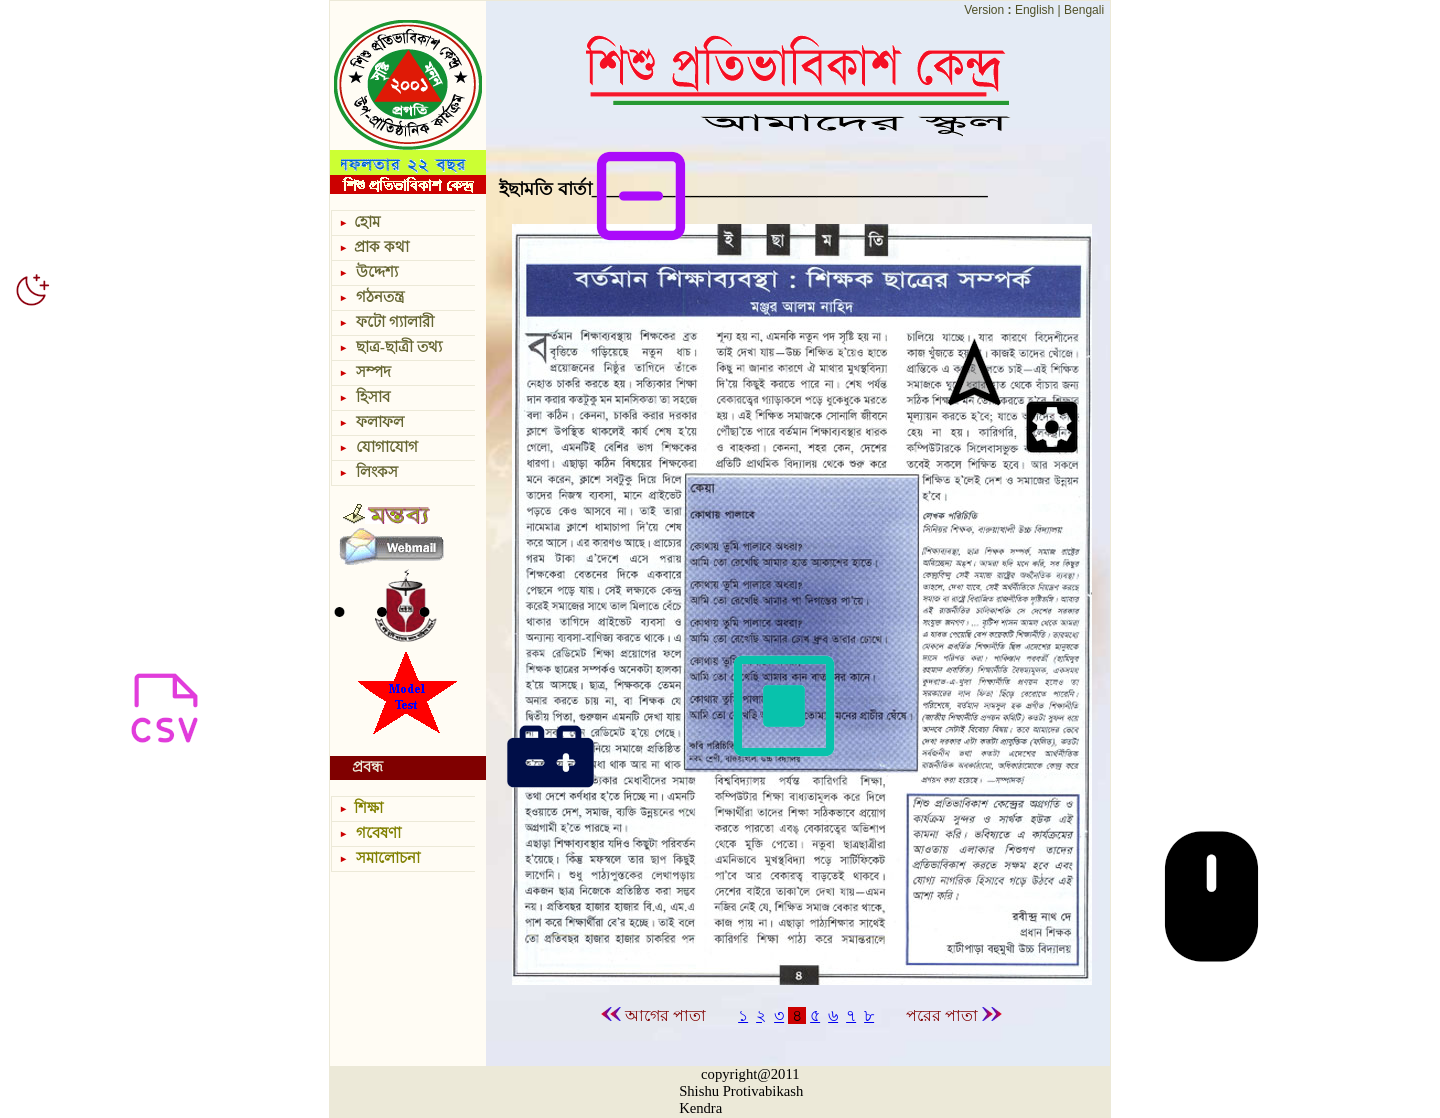 This screenshot has height=1118, width=1440. What do you see at coordinates (1052, 427) in the screenshot?
I see `access application settings` at bounding box center [1052, 427].